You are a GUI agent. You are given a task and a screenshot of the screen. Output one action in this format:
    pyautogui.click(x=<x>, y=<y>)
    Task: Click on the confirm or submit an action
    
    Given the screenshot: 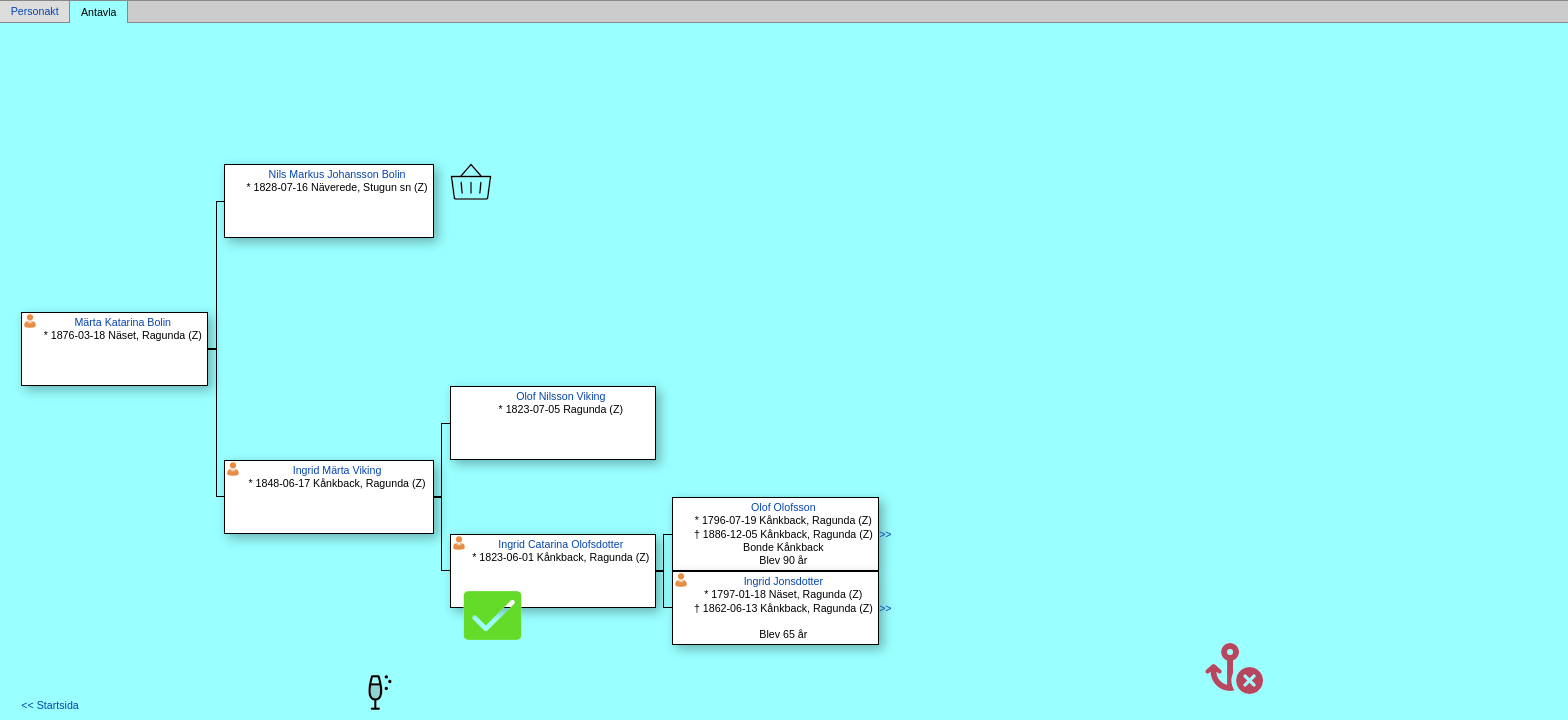 What is the action you would take?
    pyautogui.click(x=492, y=615)
    